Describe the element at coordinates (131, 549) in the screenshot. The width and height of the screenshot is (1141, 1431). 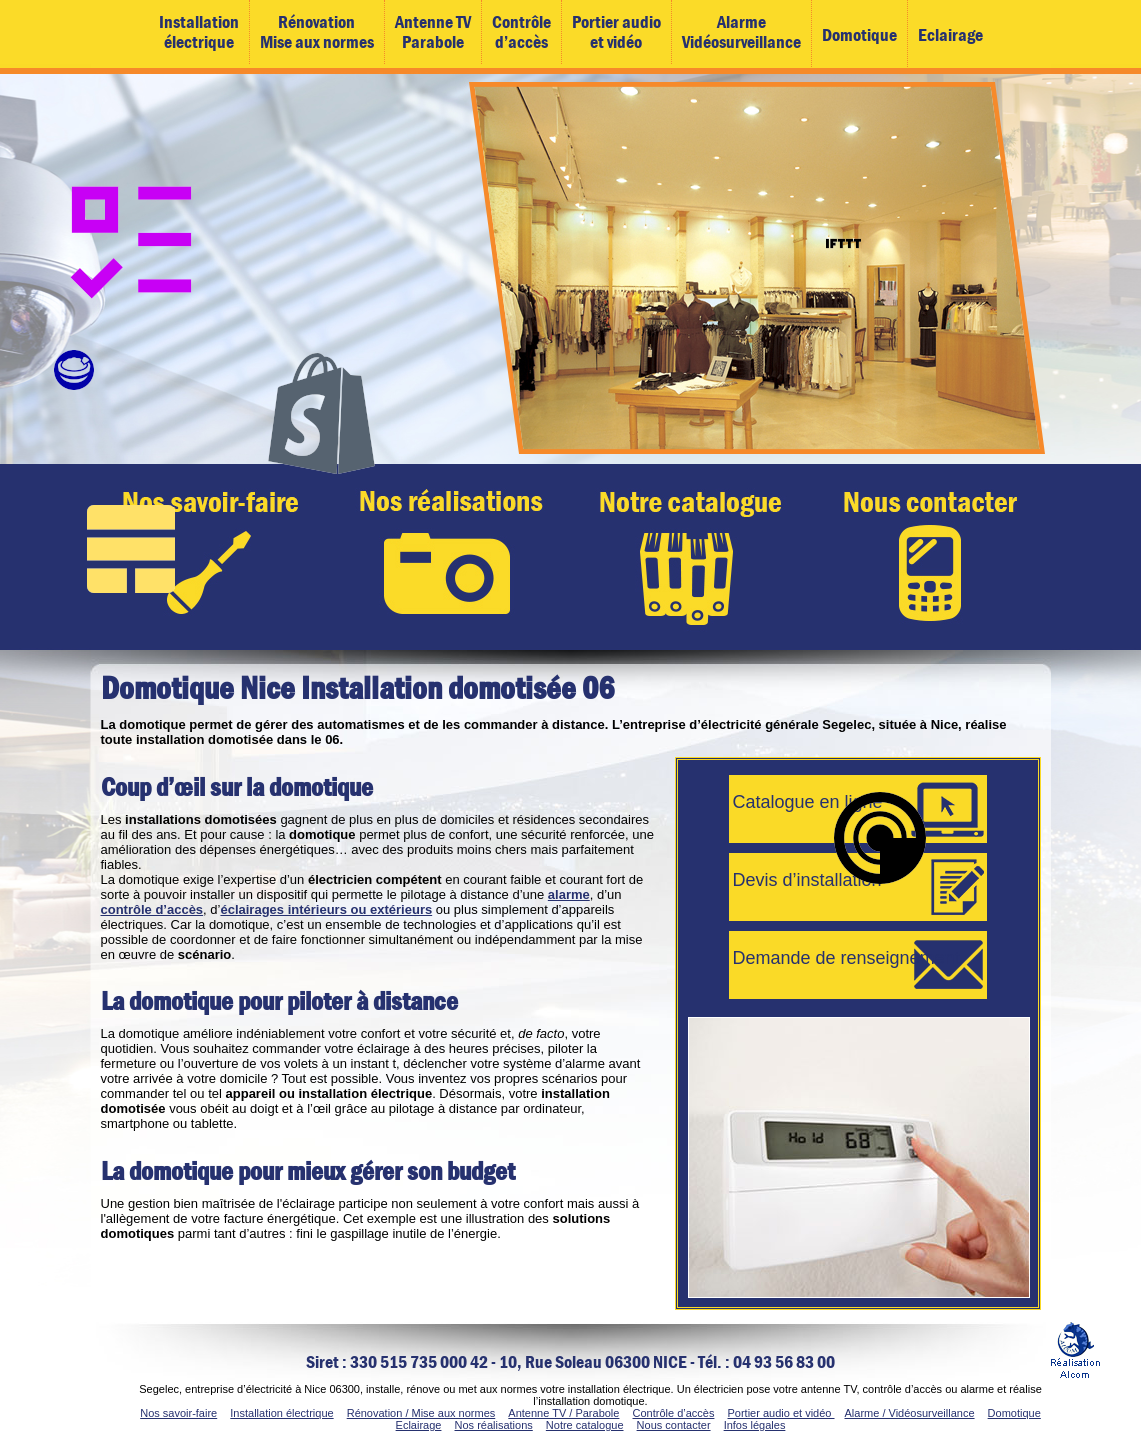
I see `elastic stack logo` at that location.